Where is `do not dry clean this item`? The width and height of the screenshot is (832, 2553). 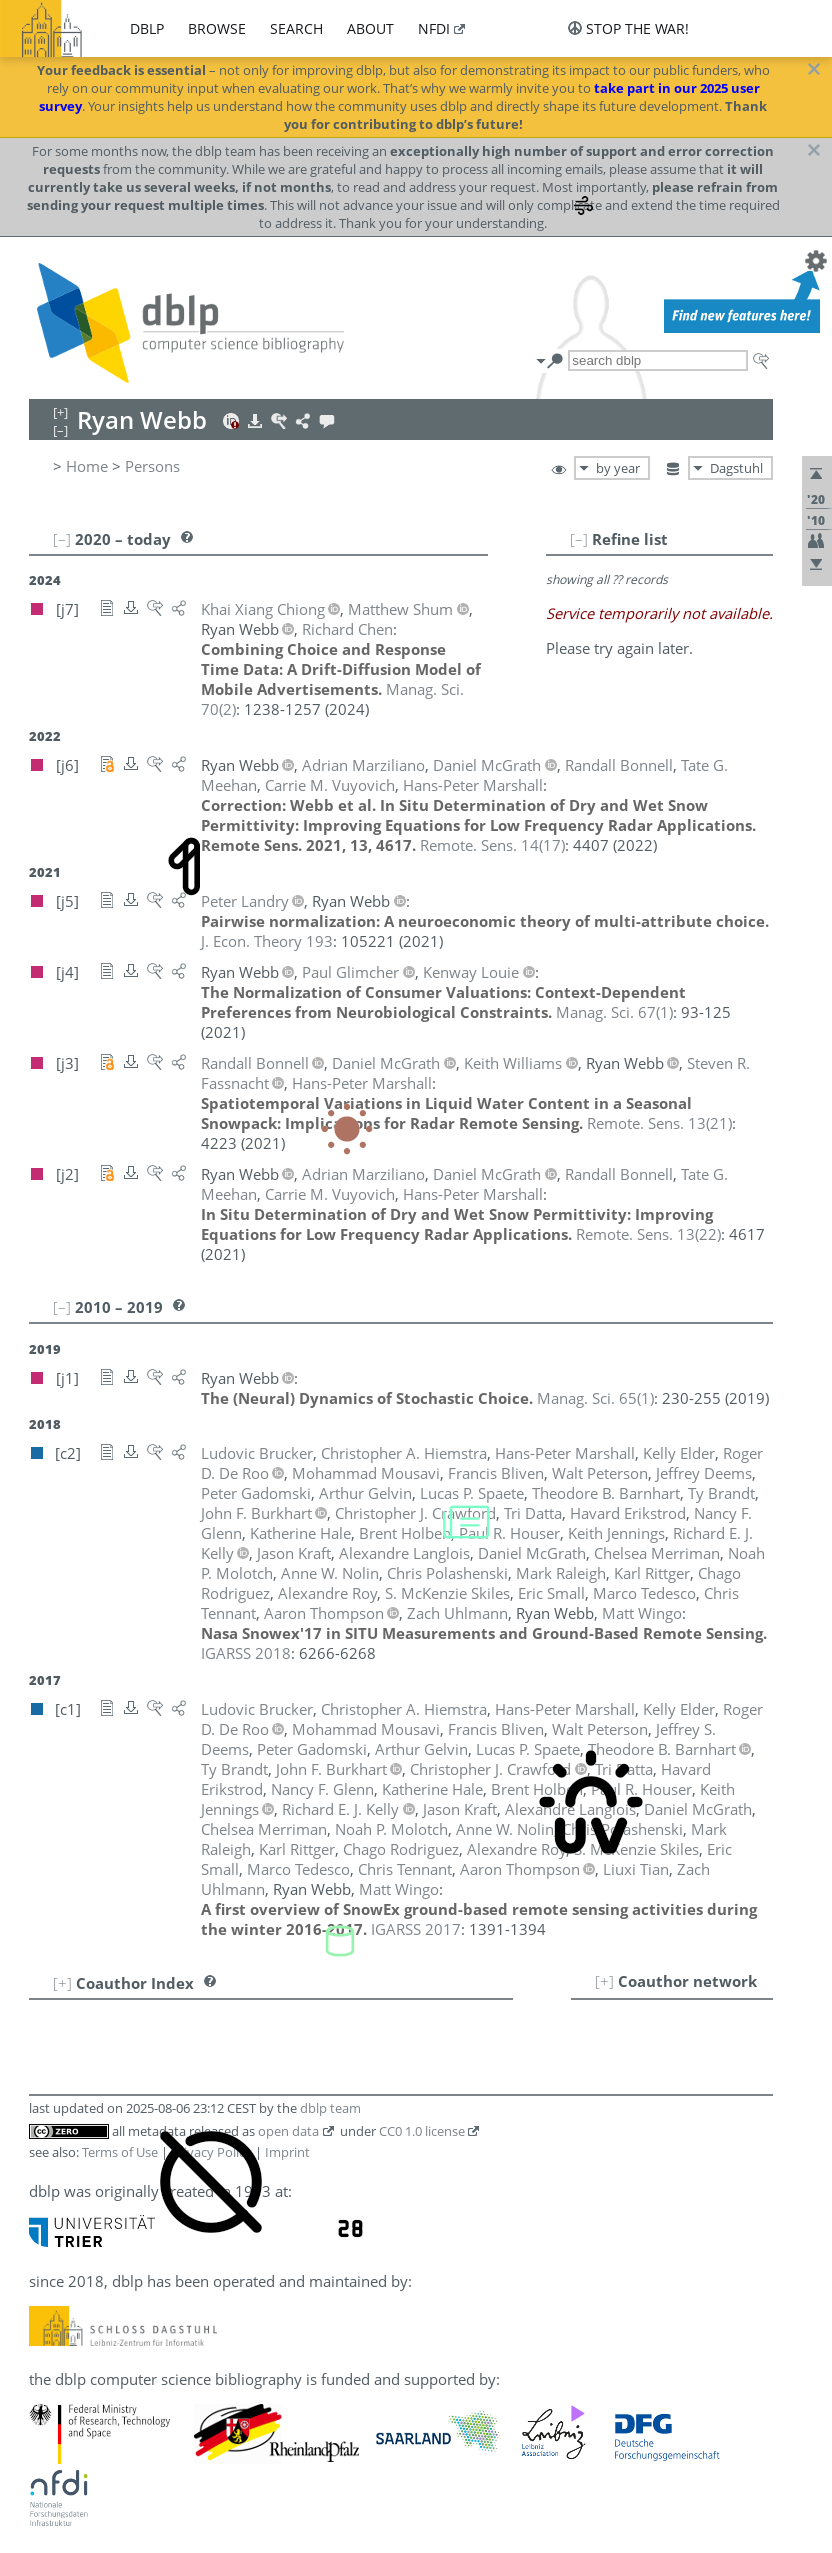
do not dry clean this item is located at coordinates (211, 2182).